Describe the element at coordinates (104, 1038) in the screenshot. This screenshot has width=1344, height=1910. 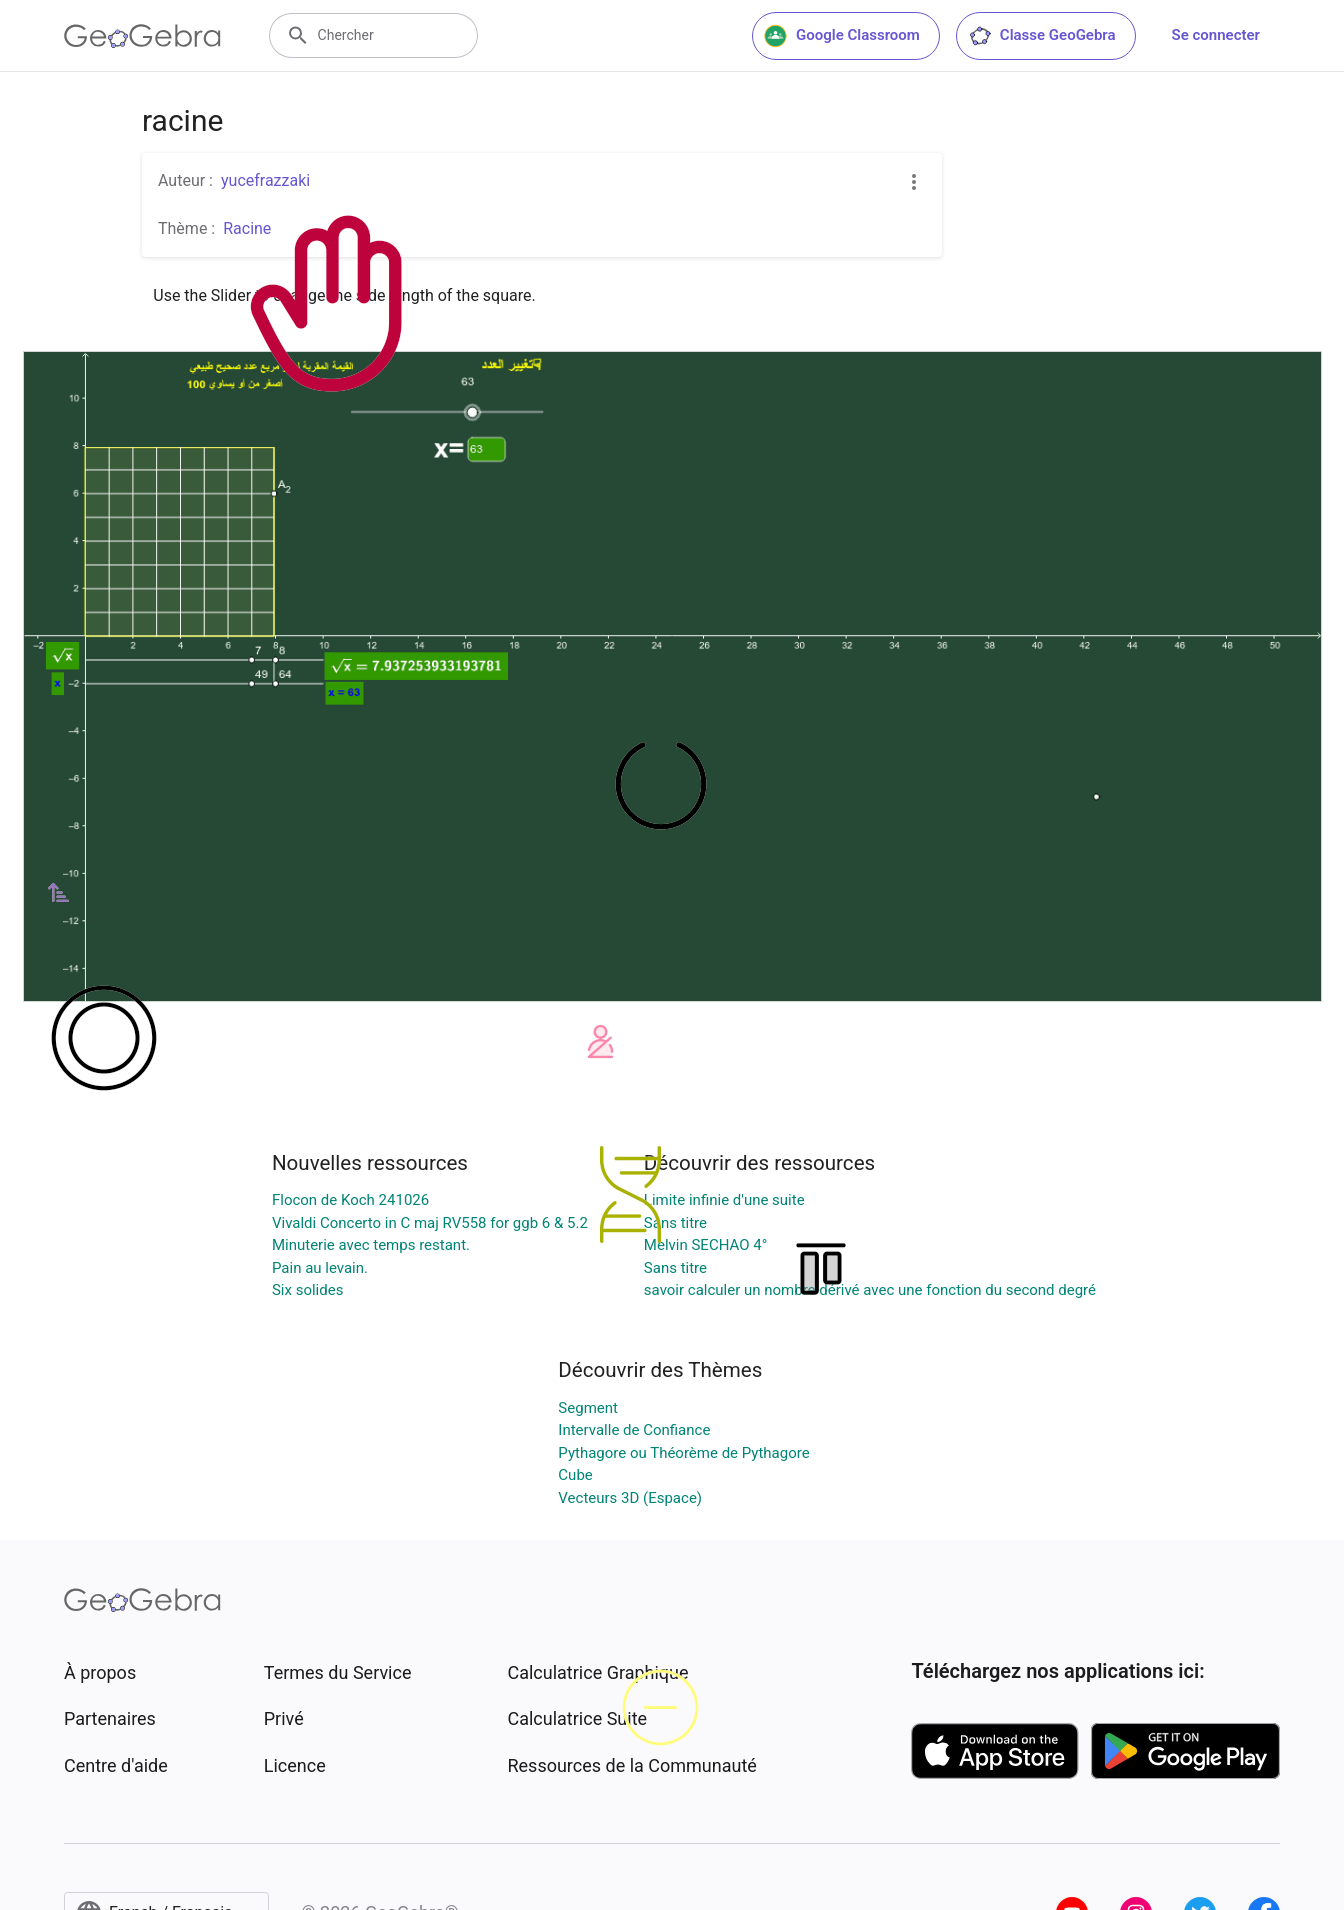
I see `start recording audio or video` at that location.